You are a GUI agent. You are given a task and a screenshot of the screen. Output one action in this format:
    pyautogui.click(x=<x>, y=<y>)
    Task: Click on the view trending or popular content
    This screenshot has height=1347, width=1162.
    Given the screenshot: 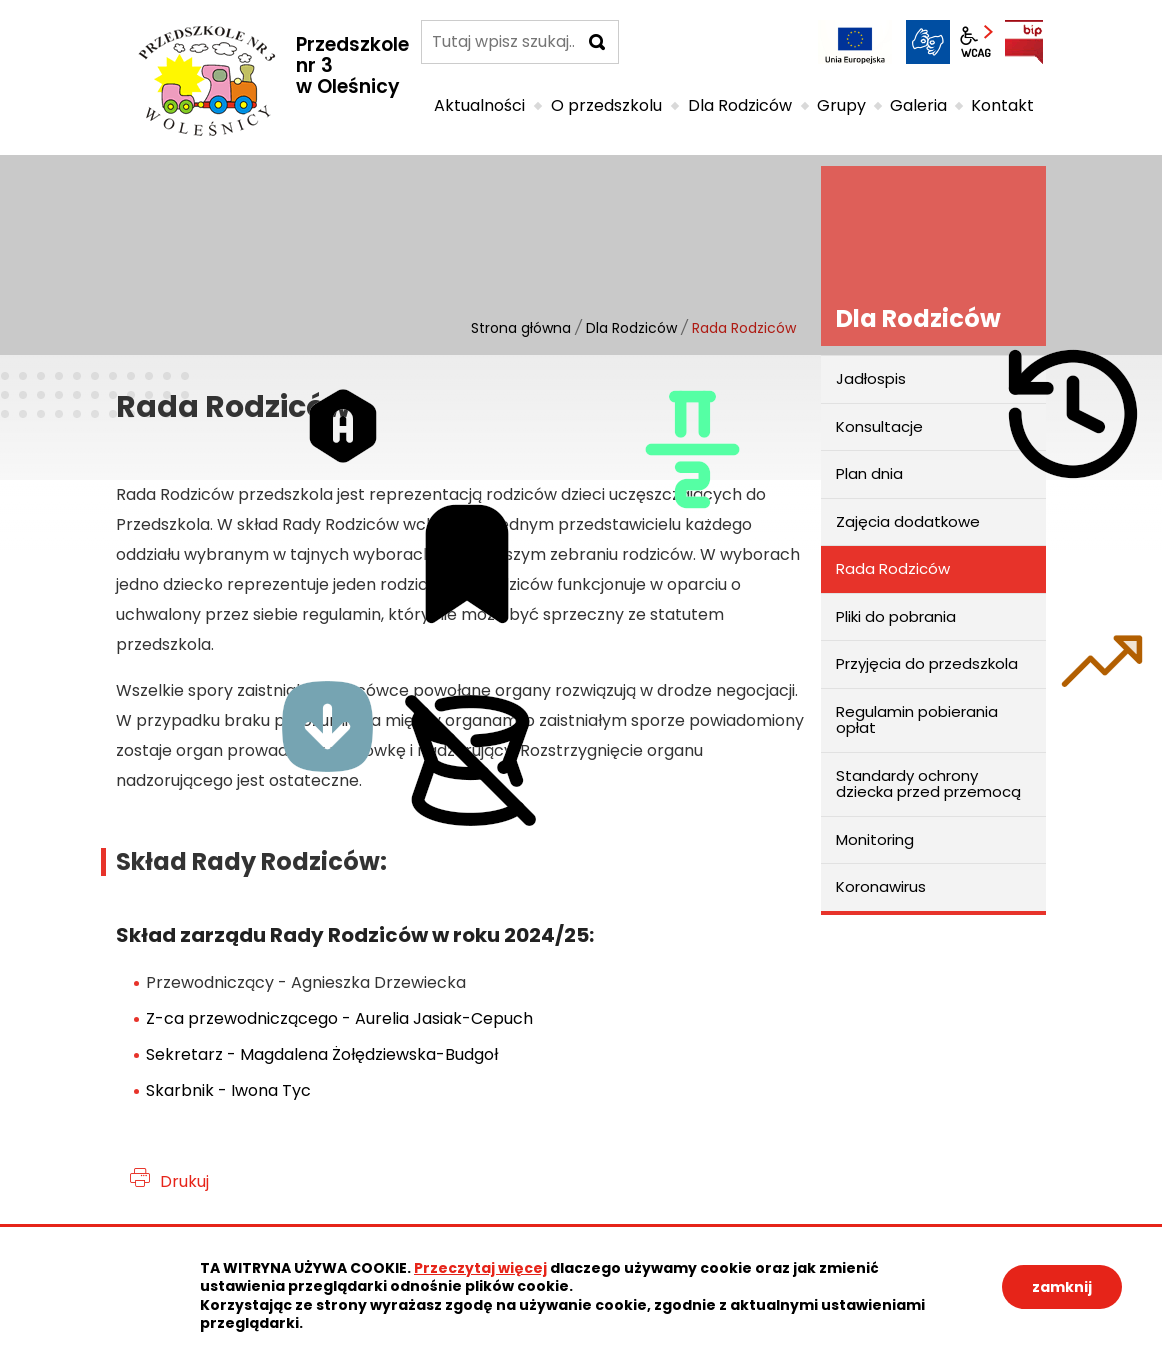 What is the action you would take?
    pyautogui.click(x=1102, y=664)
    